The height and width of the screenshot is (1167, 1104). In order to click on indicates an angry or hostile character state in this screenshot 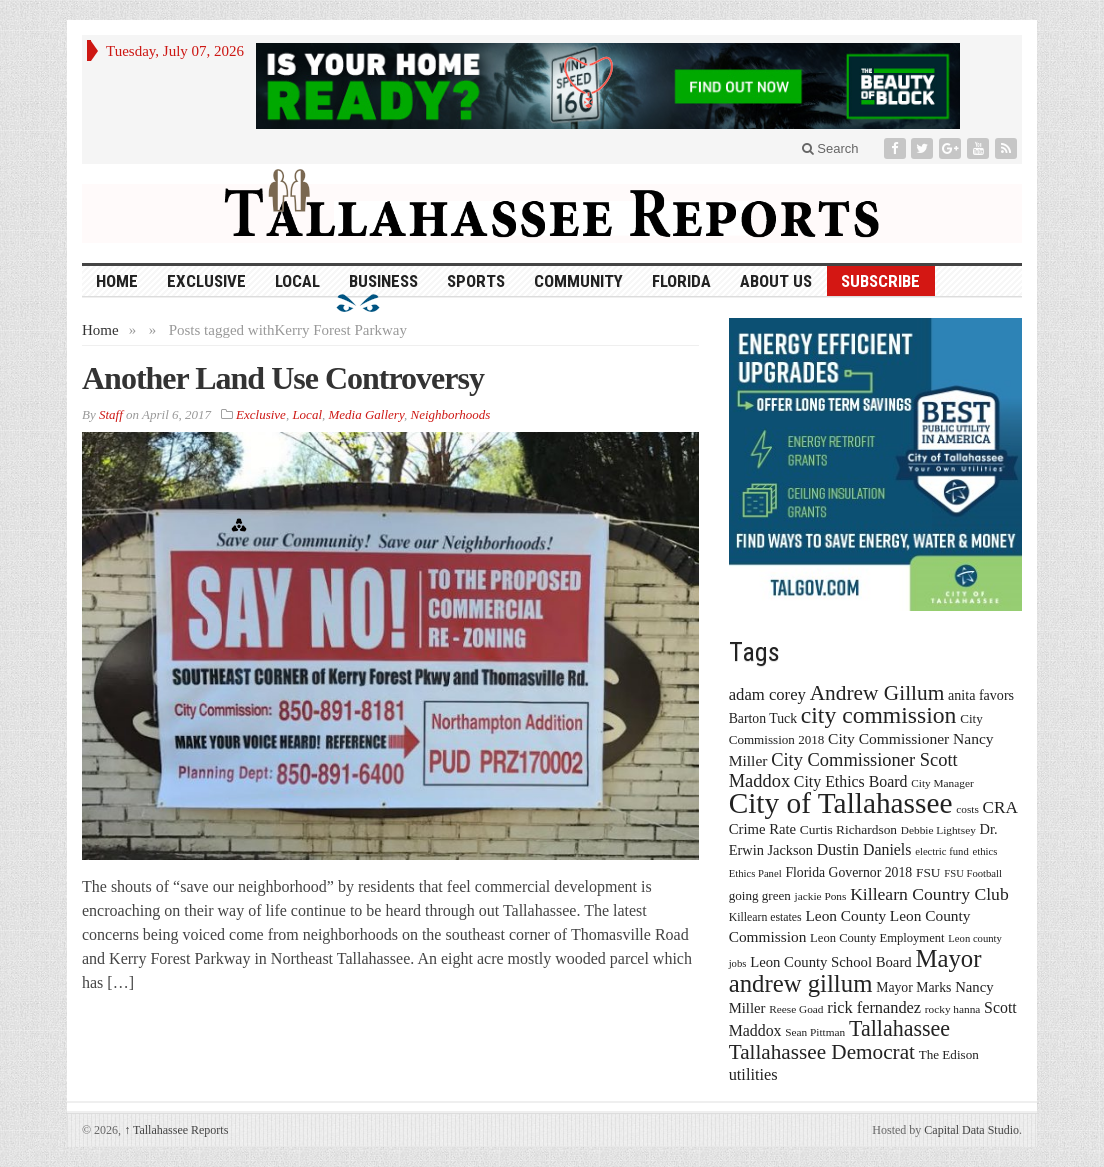, I will do `click(358, 304)`.